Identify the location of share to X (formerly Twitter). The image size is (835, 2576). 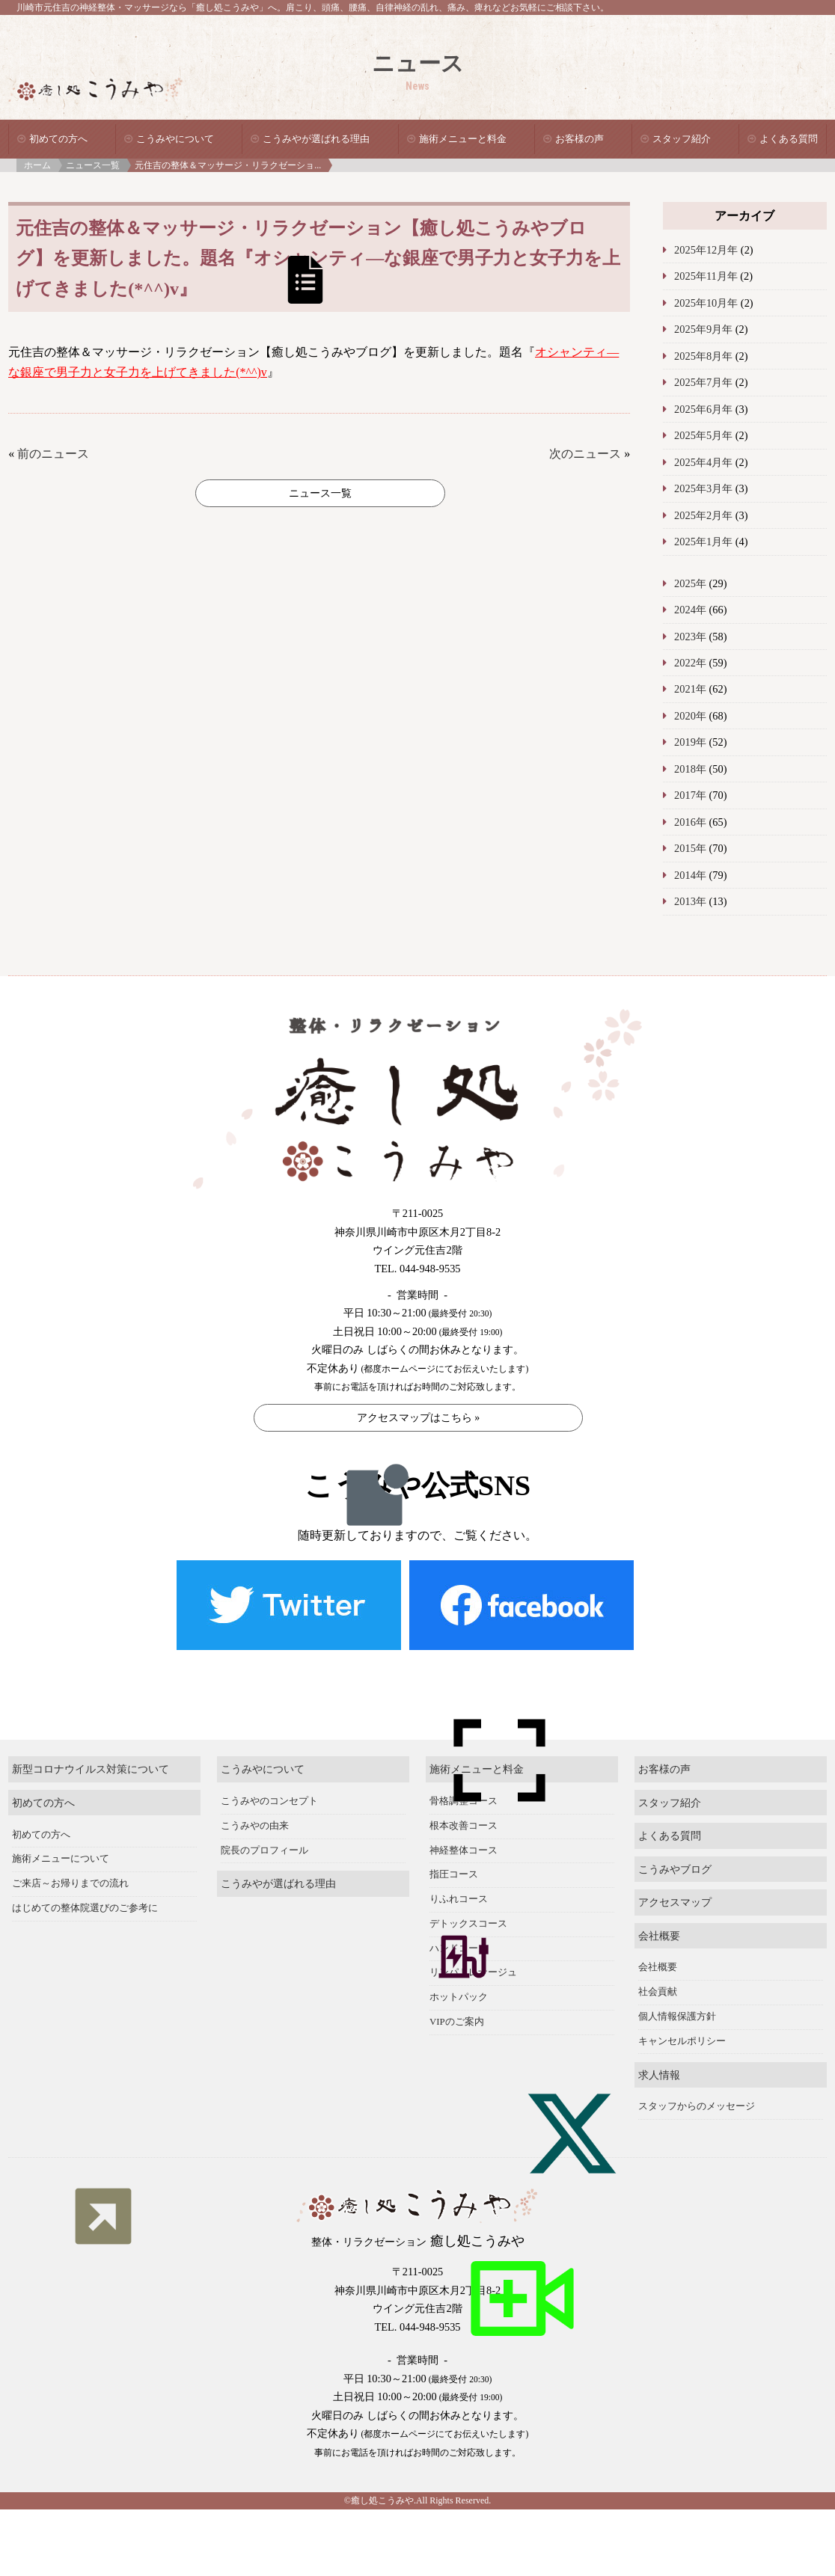
(572, 2133).